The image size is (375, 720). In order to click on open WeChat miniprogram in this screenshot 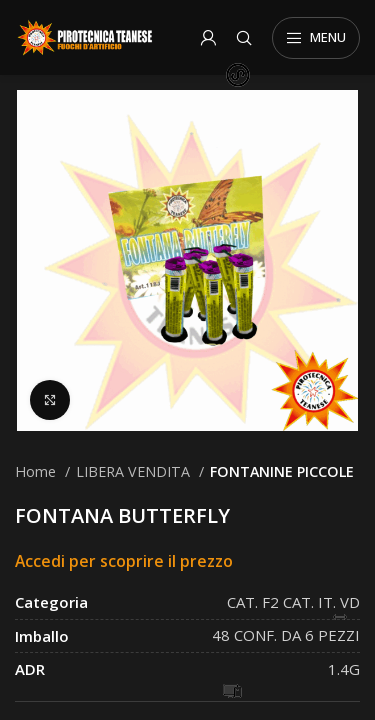, I will do `click(238, 75)`.